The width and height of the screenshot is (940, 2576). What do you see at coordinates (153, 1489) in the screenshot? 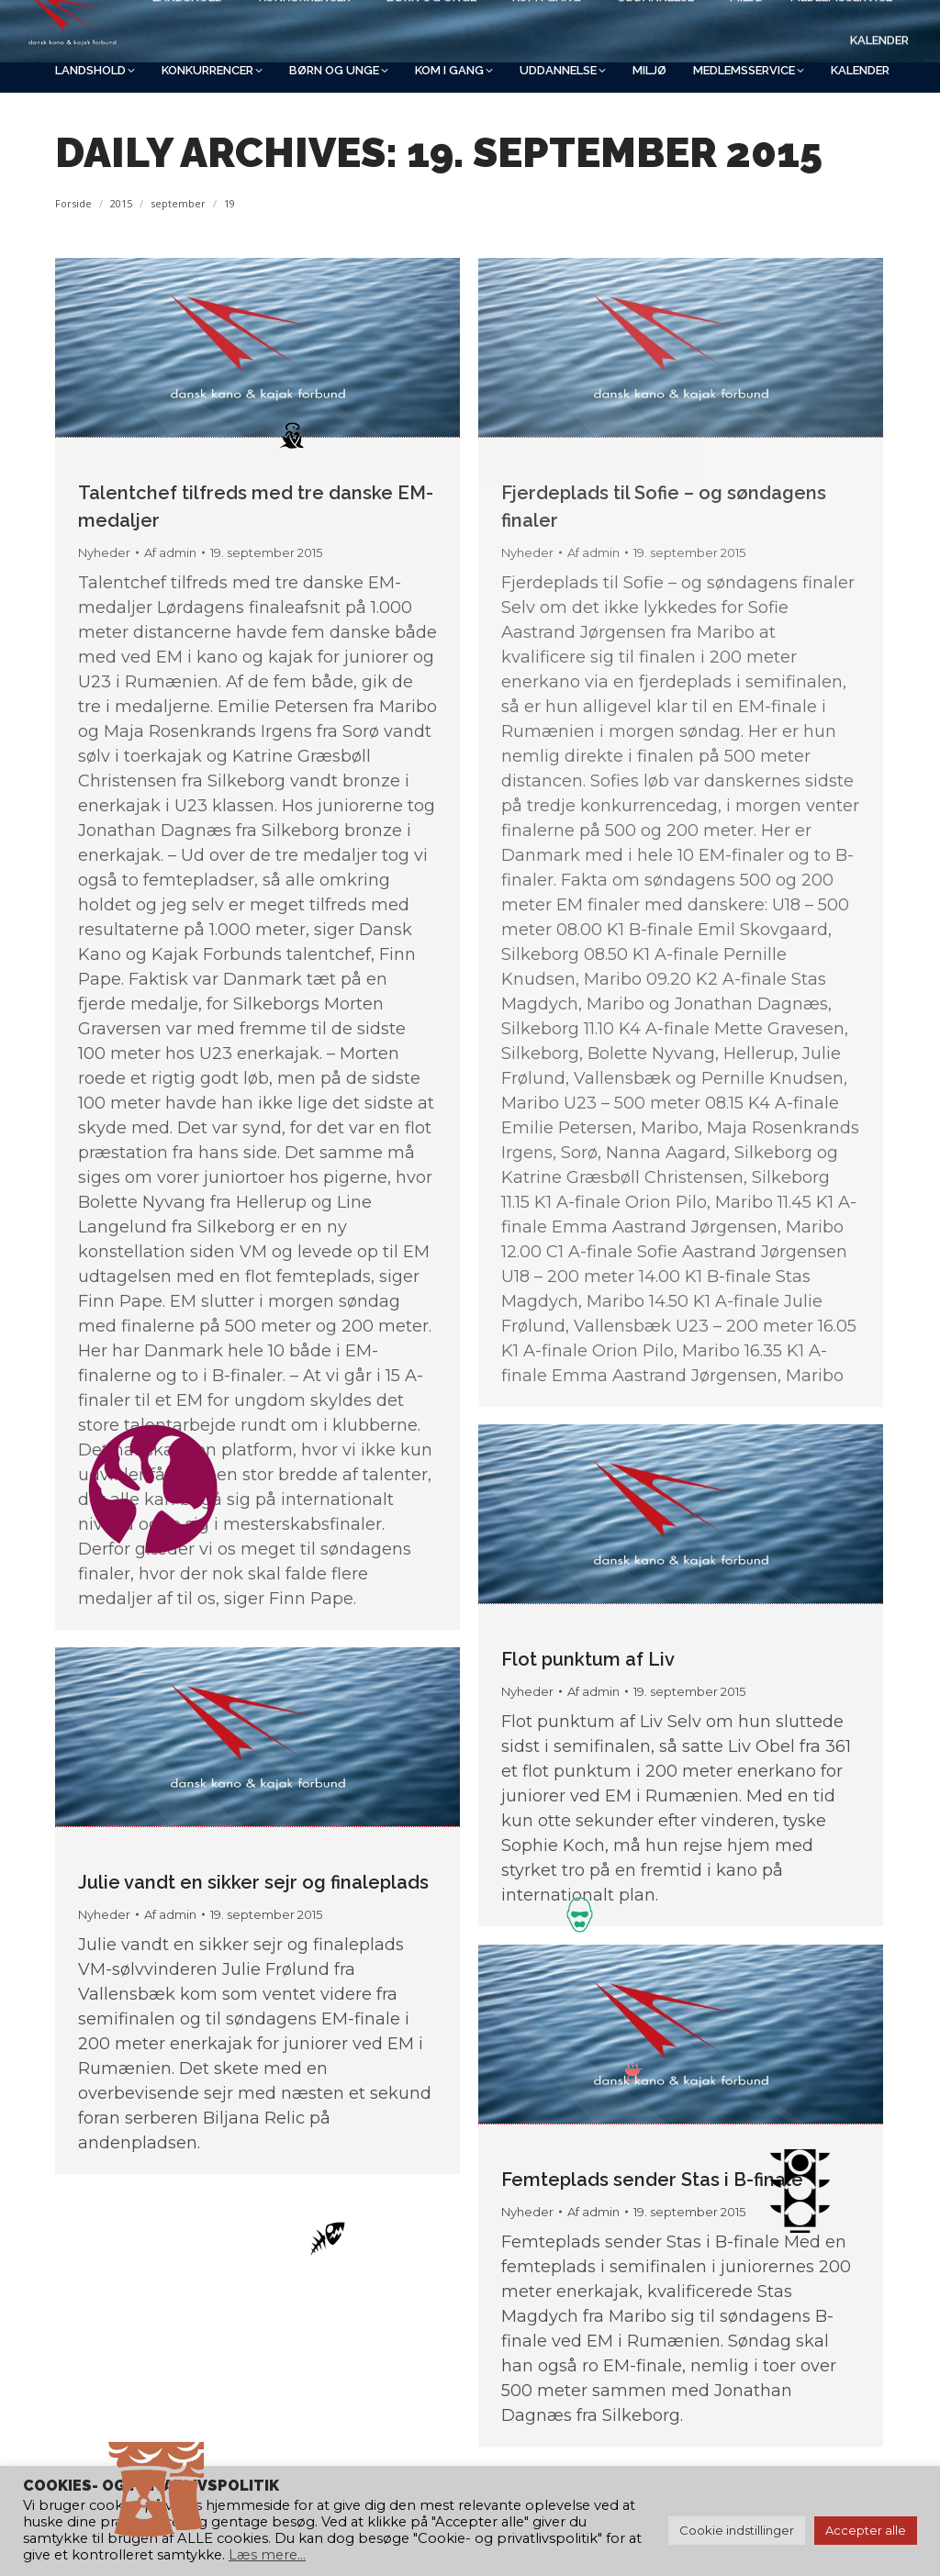
I see `activate midnight claw ability` at bounding box center [153, 1489].